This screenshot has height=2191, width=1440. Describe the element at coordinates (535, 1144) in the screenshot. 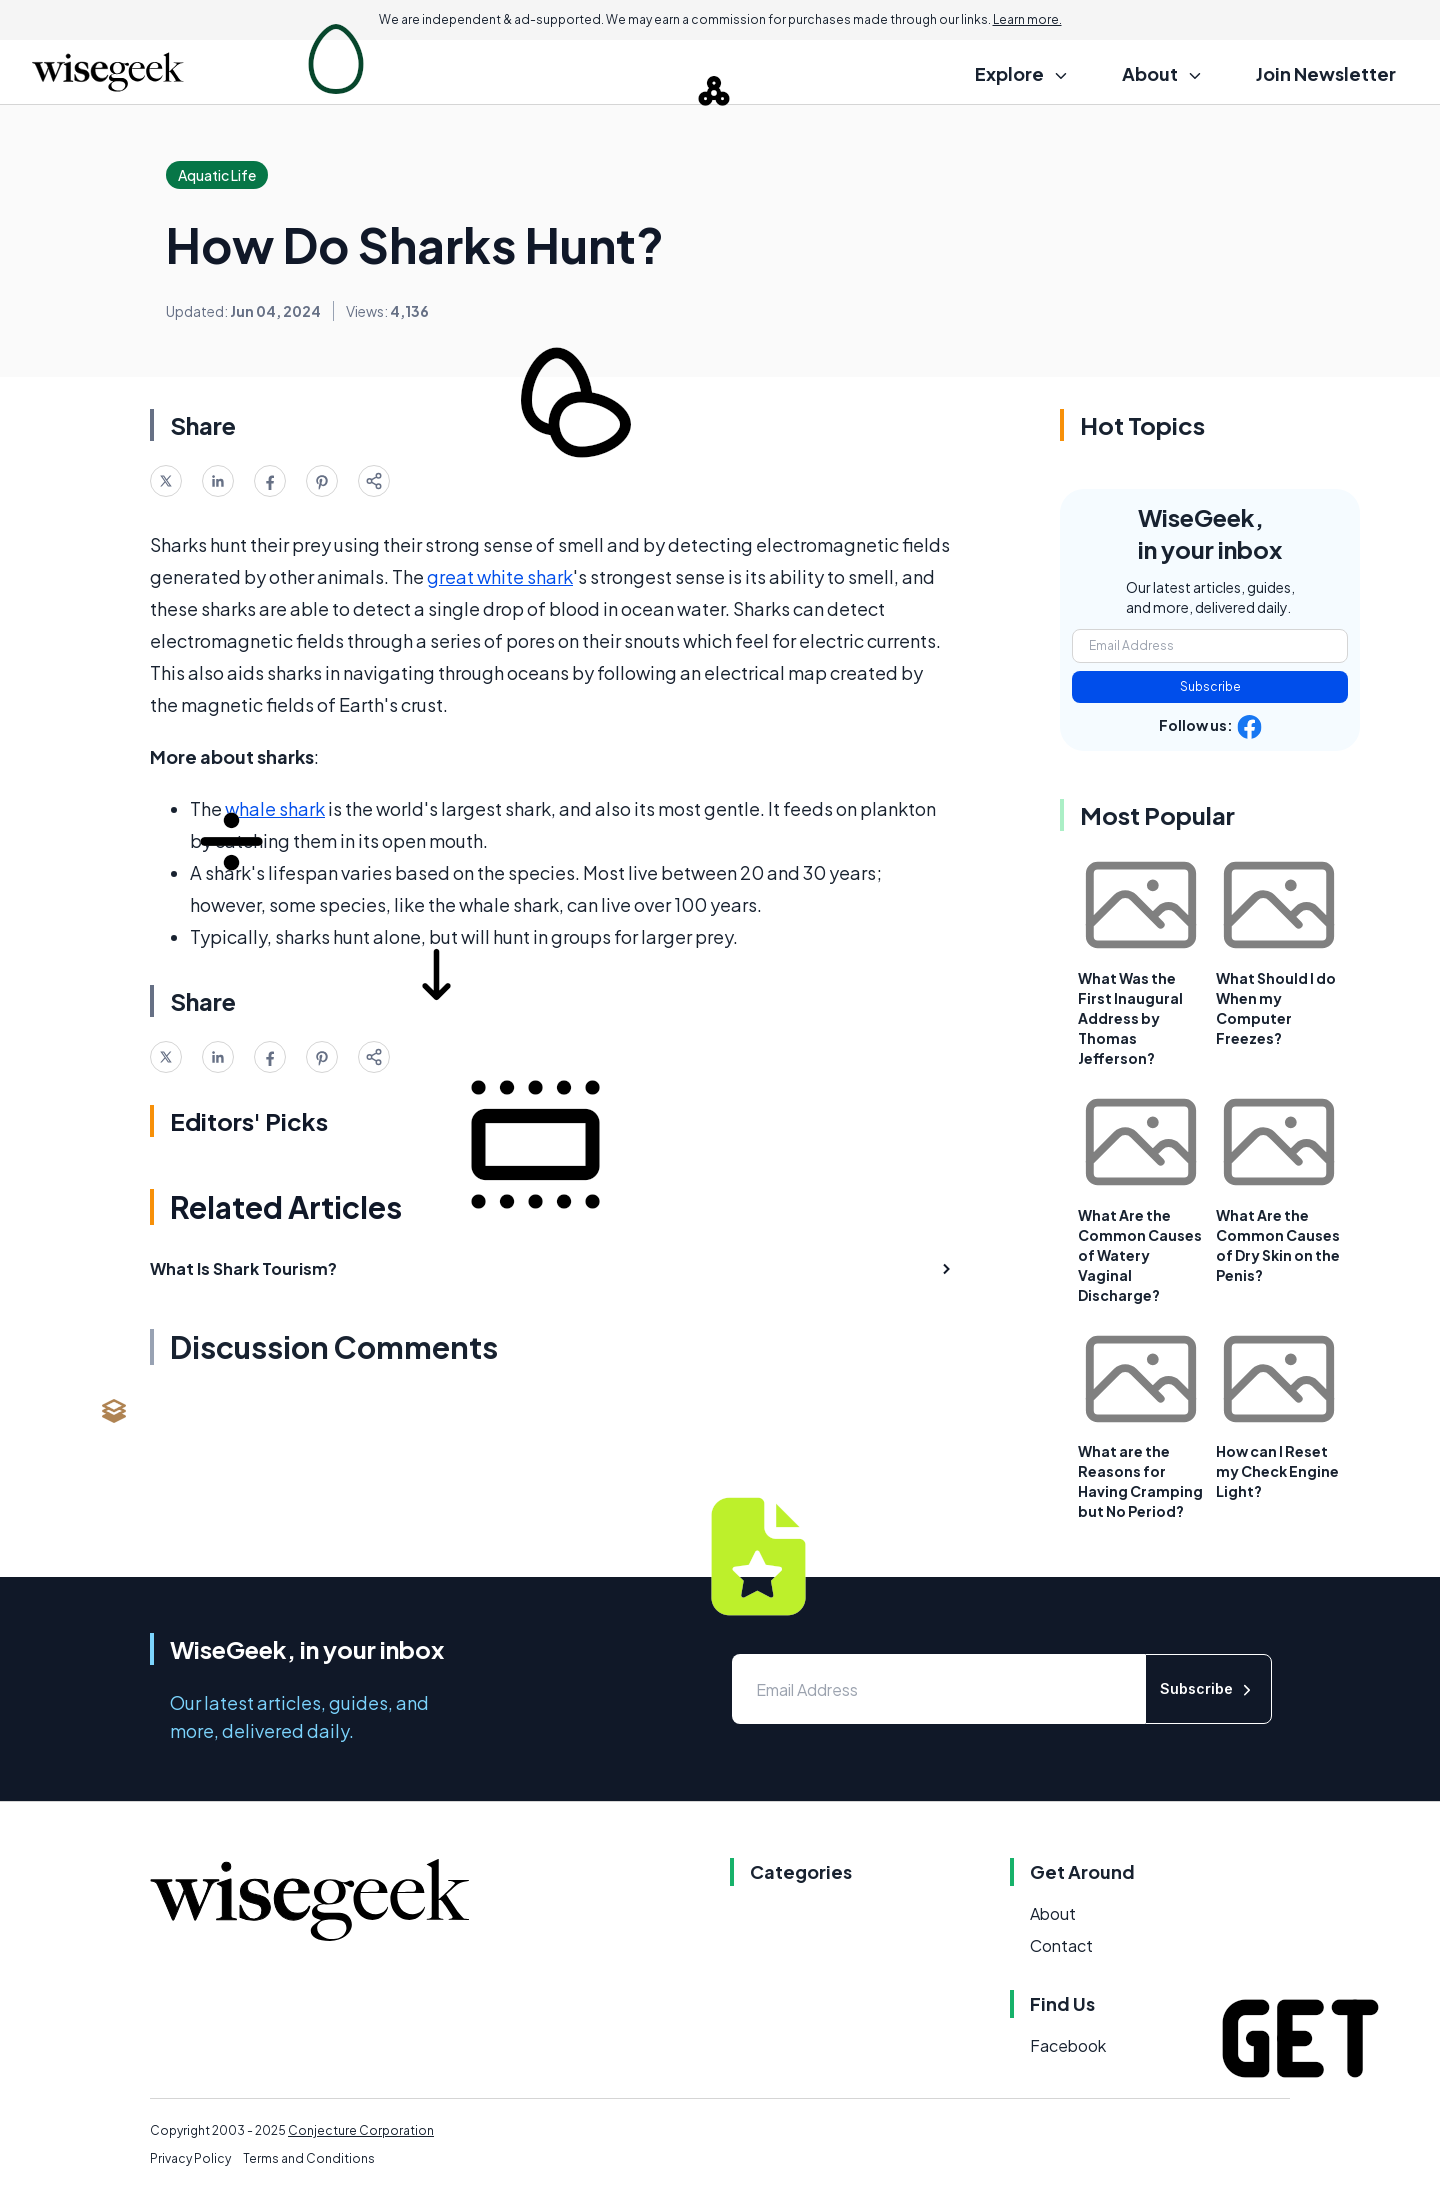

I see `insert a content section or block` at that location.